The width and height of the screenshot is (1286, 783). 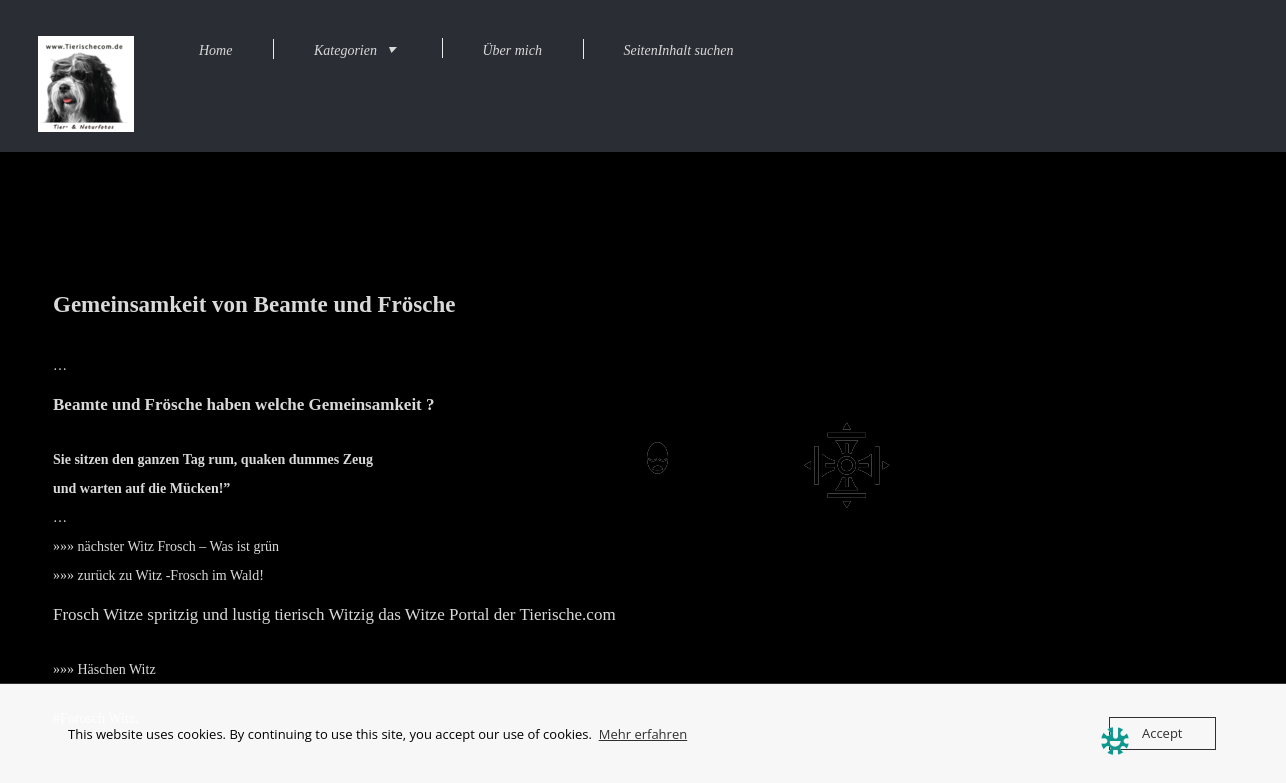 I want to click on religious or gothic-themed game category, so click(x=846, y=465).